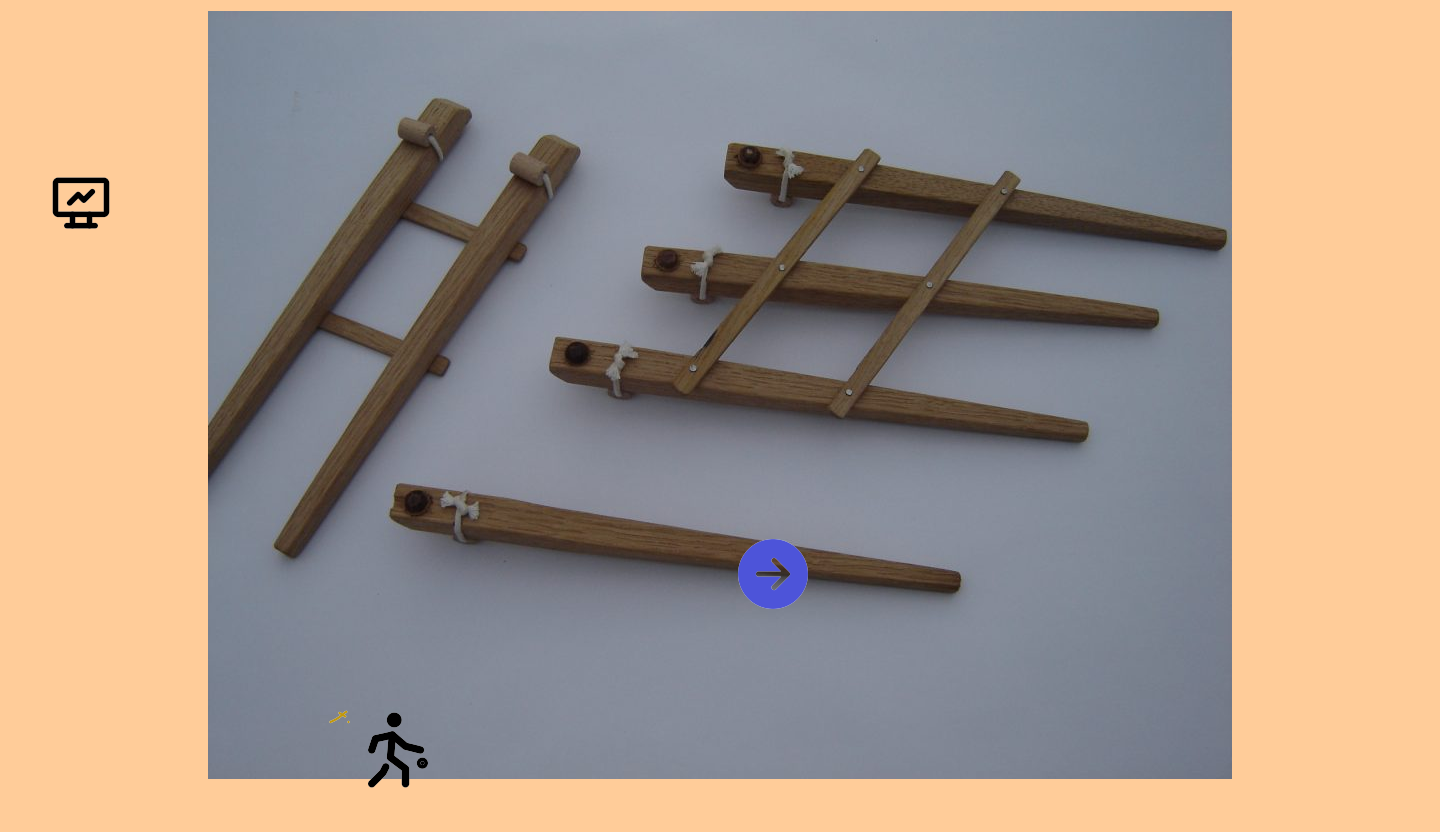  I want to click on proceed to the next step or screen, so click(773, 574).